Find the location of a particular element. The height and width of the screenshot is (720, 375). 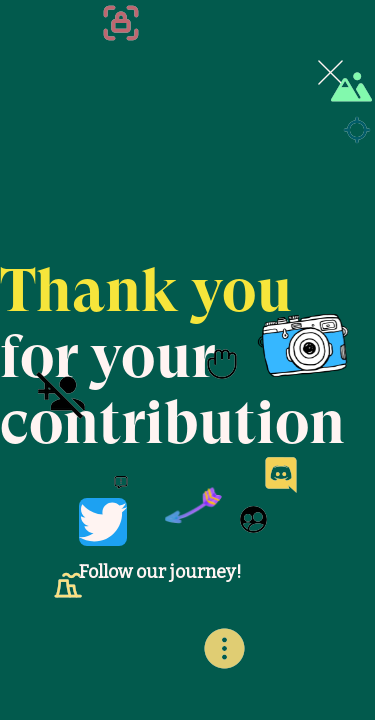

report a message or conversation is located at coordinates (121, 482).